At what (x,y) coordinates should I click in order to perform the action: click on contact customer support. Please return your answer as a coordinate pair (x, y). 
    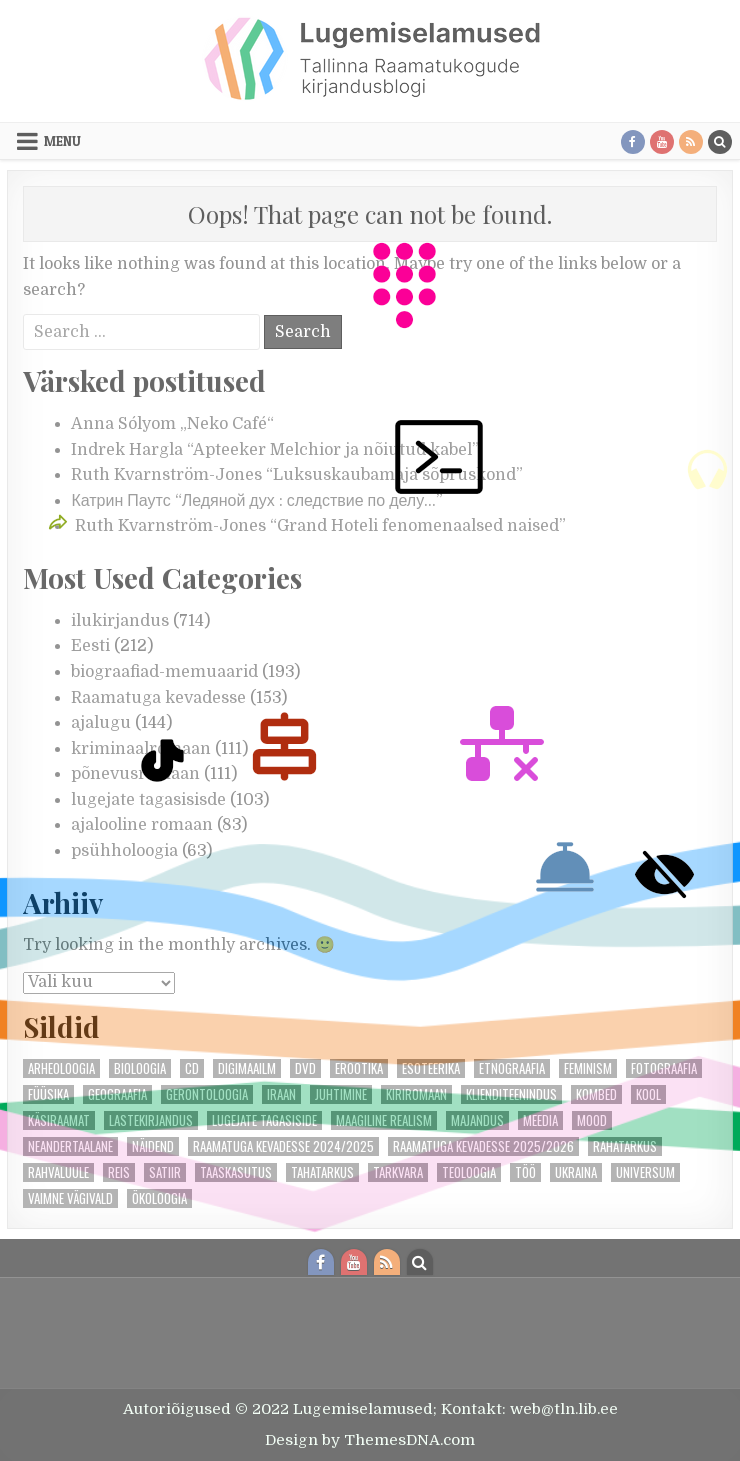
    Looking at the image, I should click on (707, 469).